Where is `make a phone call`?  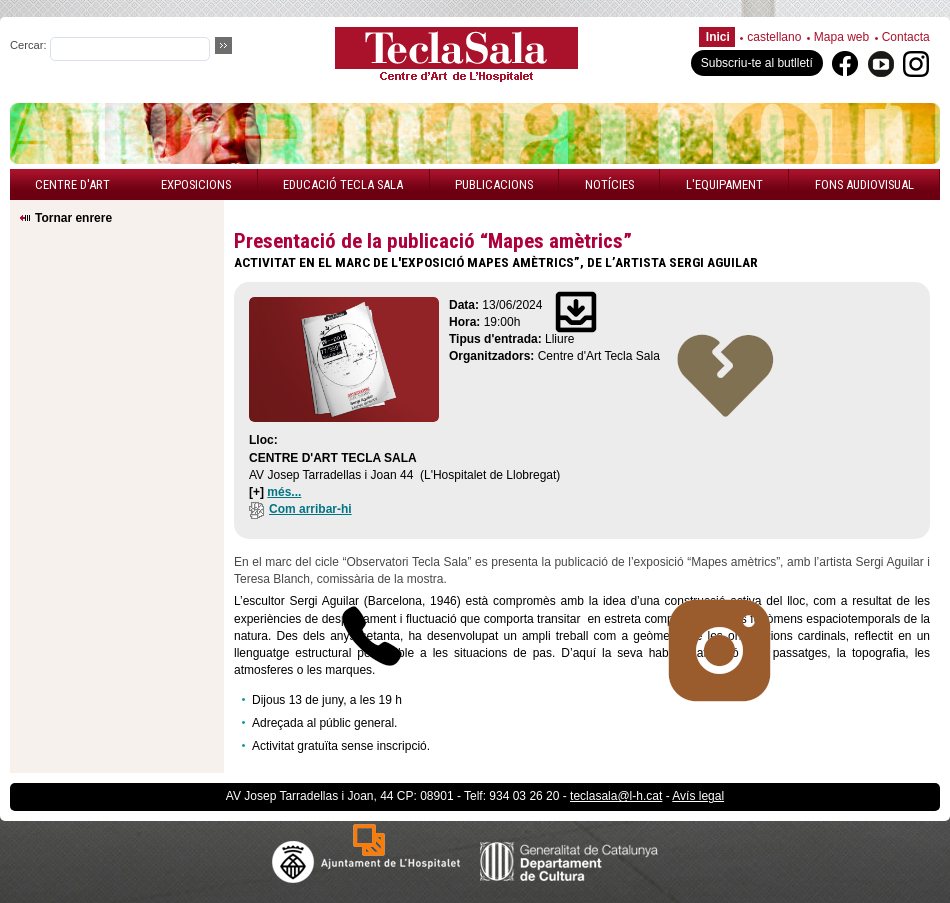 make a phone call is located at coordinates (372, 636).